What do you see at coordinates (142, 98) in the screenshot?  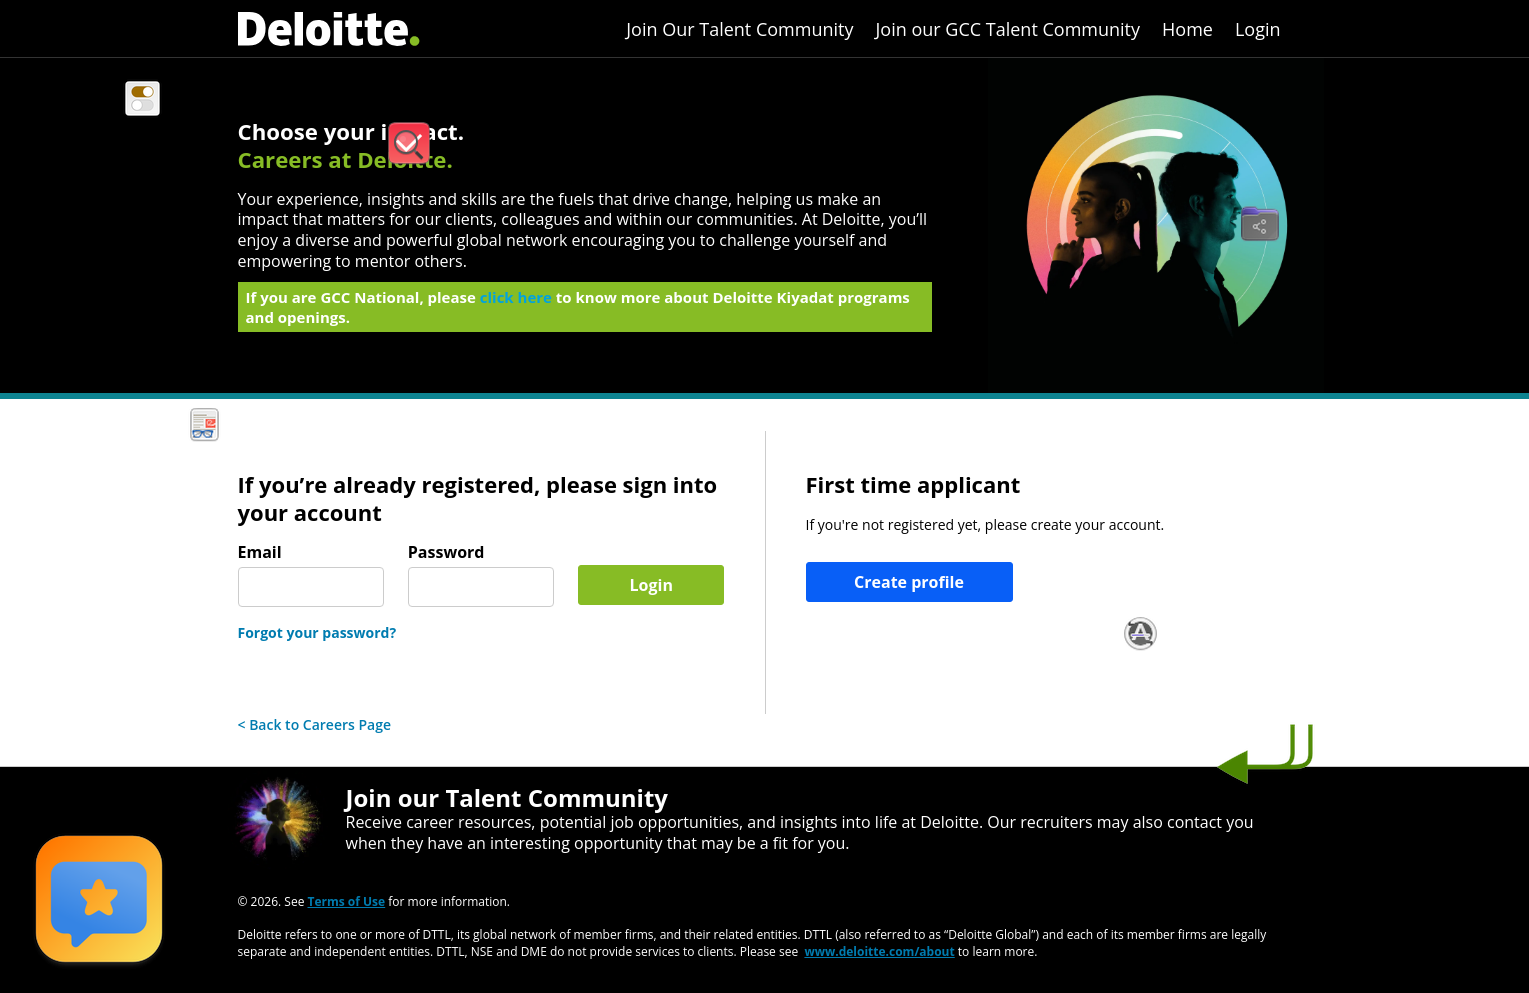 I see `open desktop preferences or settings` at bounding box center [142, 98].